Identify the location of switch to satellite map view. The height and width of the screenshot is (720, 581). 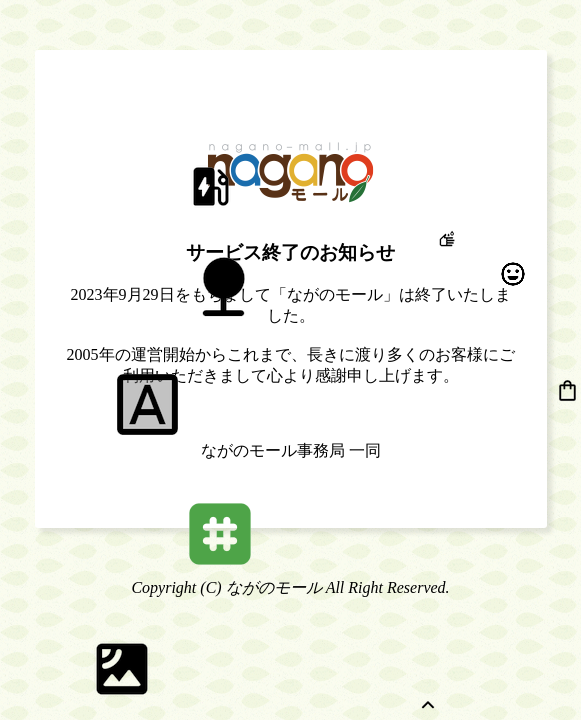
(122, 669).